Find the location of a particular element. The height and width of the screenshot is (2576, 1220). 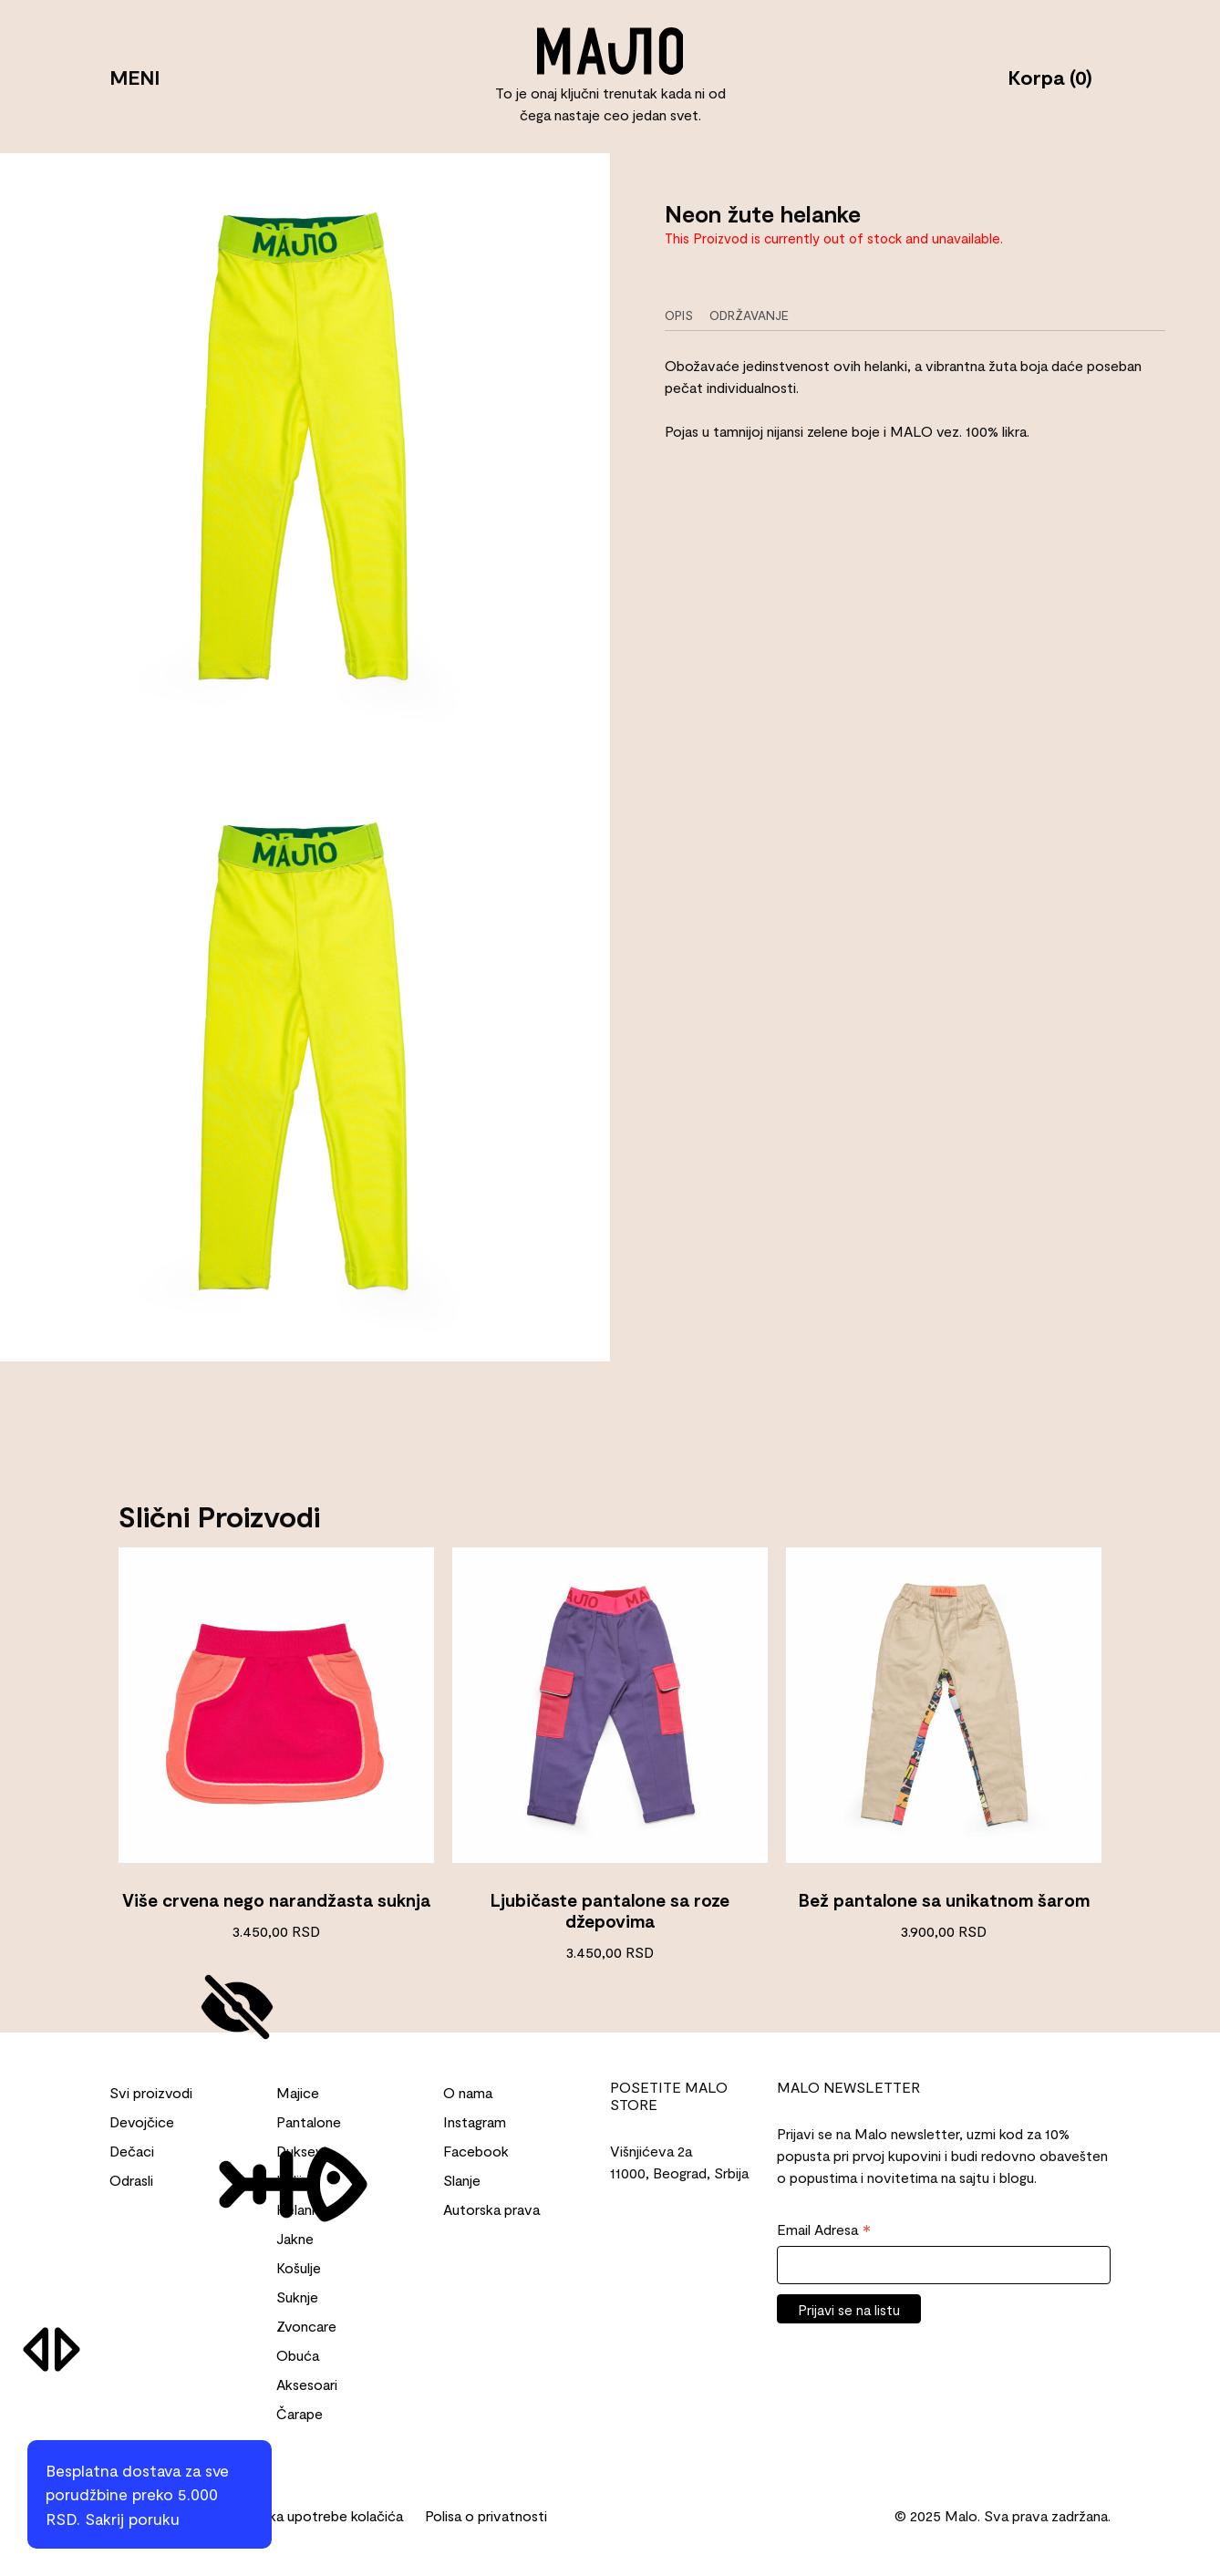

indicates empty or consumed content is located at coordinates (293, 2184).